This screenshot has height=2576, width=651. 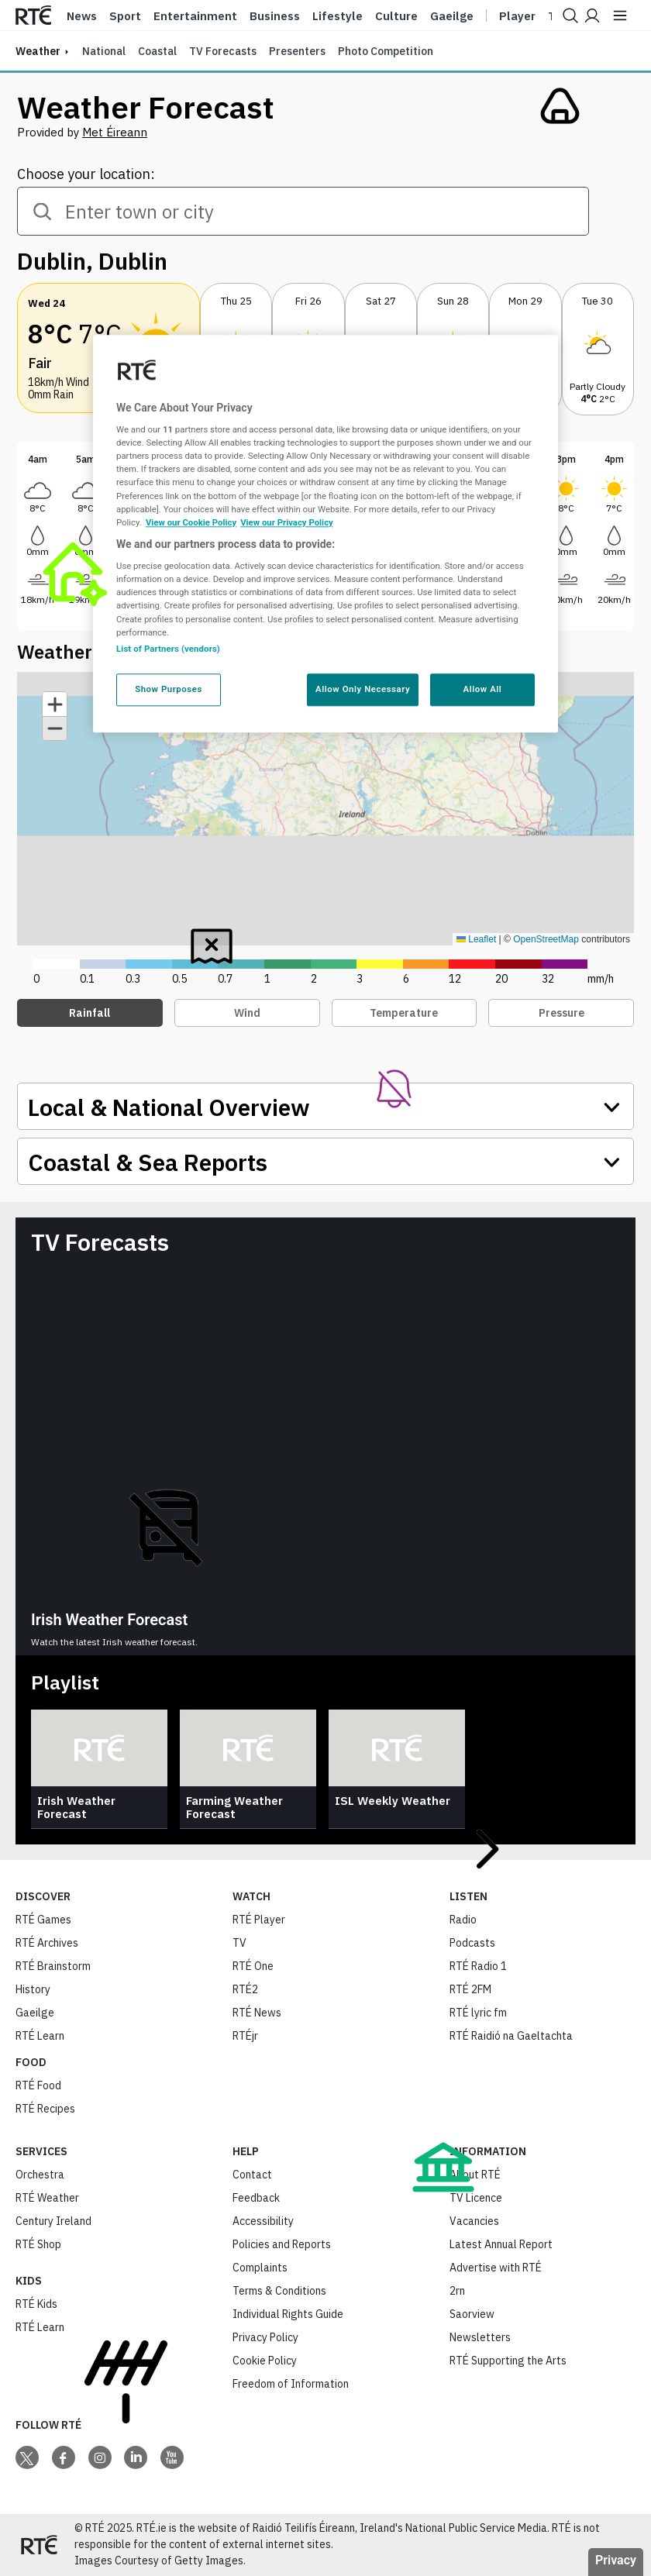 What do you see at coordinates (443, 2169) in the screenshot?
I see `access banking or financial services` at bounding box center [443, 2169].